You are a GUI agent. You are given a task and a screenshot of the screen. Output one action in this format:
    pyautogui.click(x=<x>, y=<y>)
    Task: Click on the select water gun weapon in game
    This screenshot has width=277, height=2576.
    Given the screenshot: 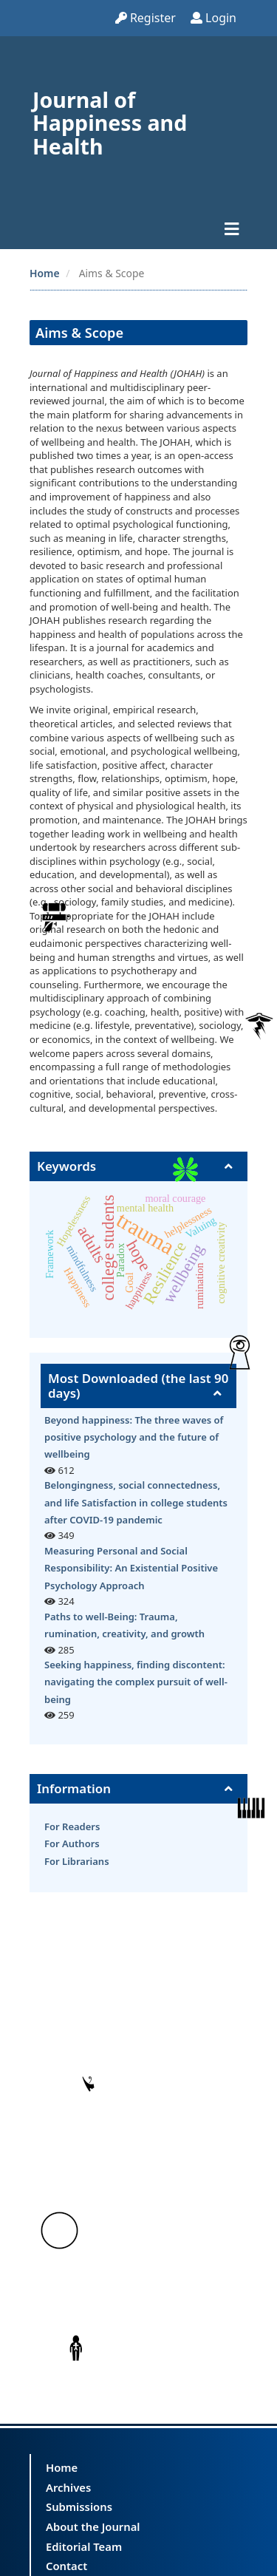 What is the action you would take?
    pyautogui.click(x=56, y=917)
    